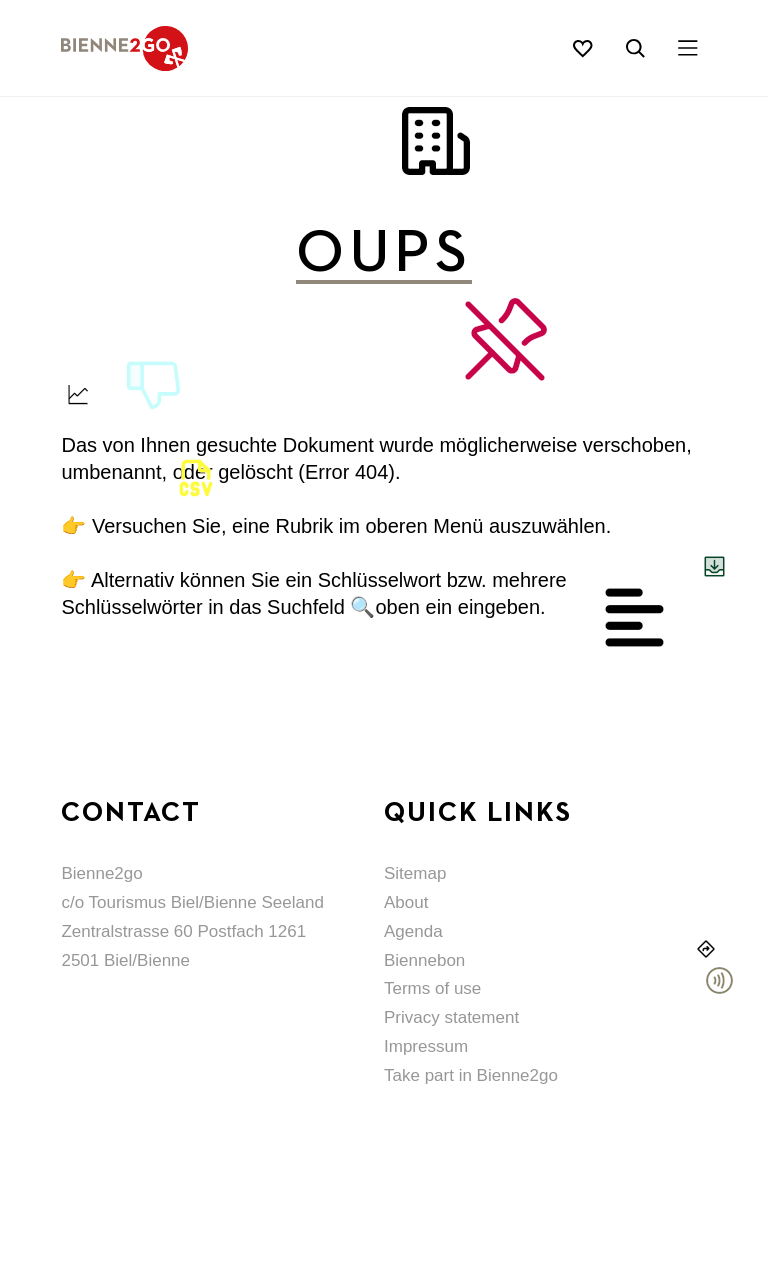 The width and height of the screenshot is (768, 1277). Describe the element at coordinates (78, 396) in the screenshot. I see `view analytics or performance metrics` at that location.